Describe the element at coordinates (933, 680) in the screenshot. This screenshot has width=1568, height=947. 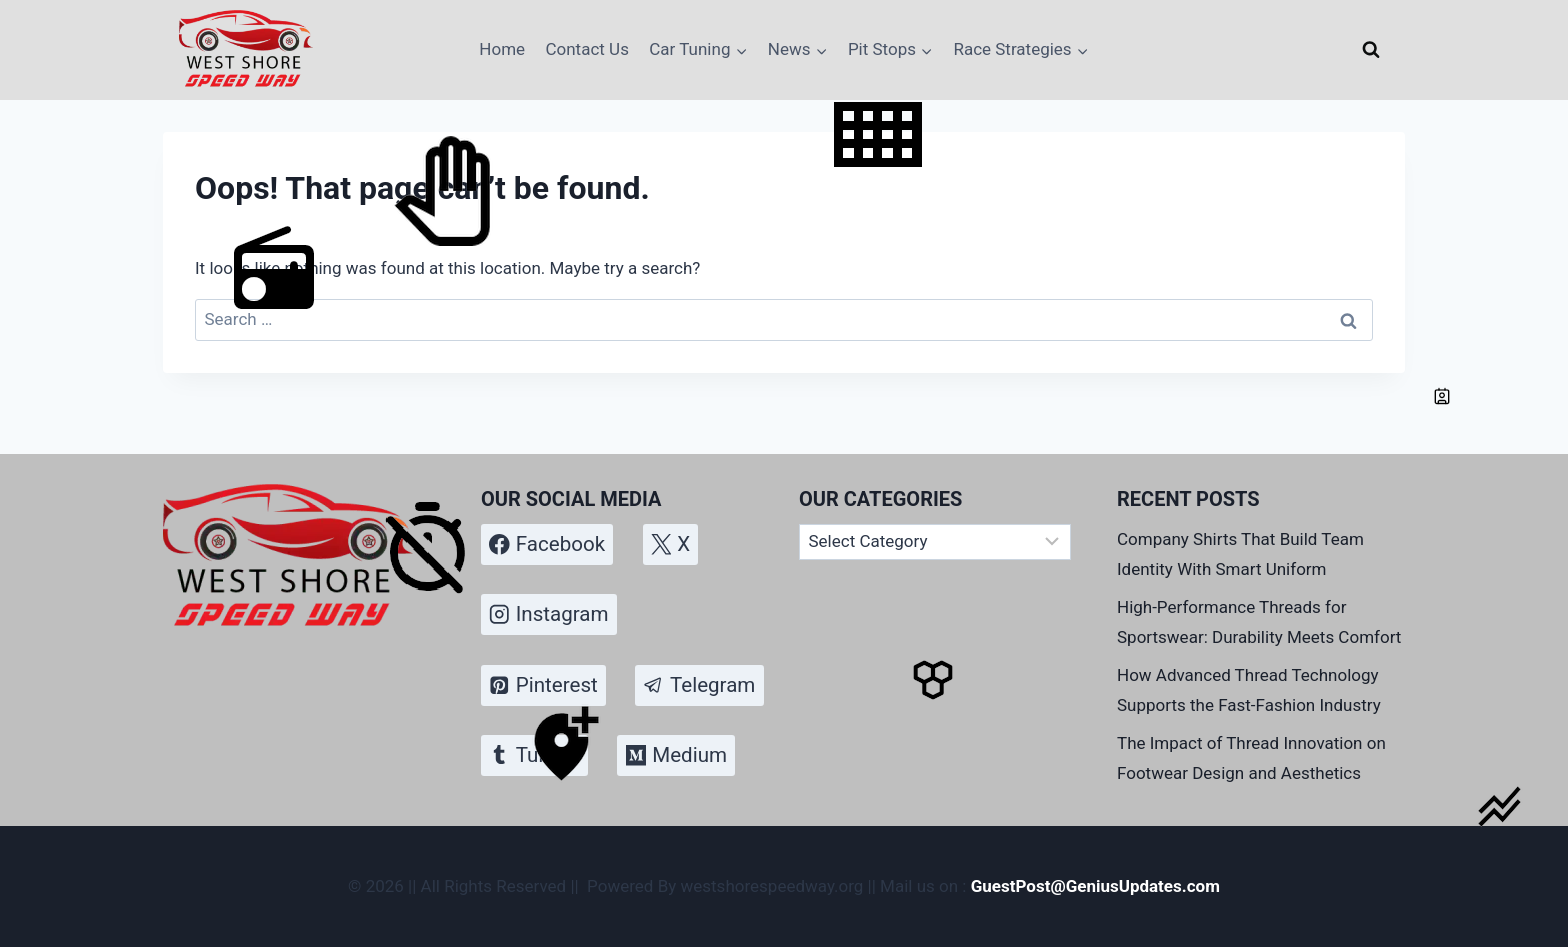
I see `view cell or grid layout` at that location.